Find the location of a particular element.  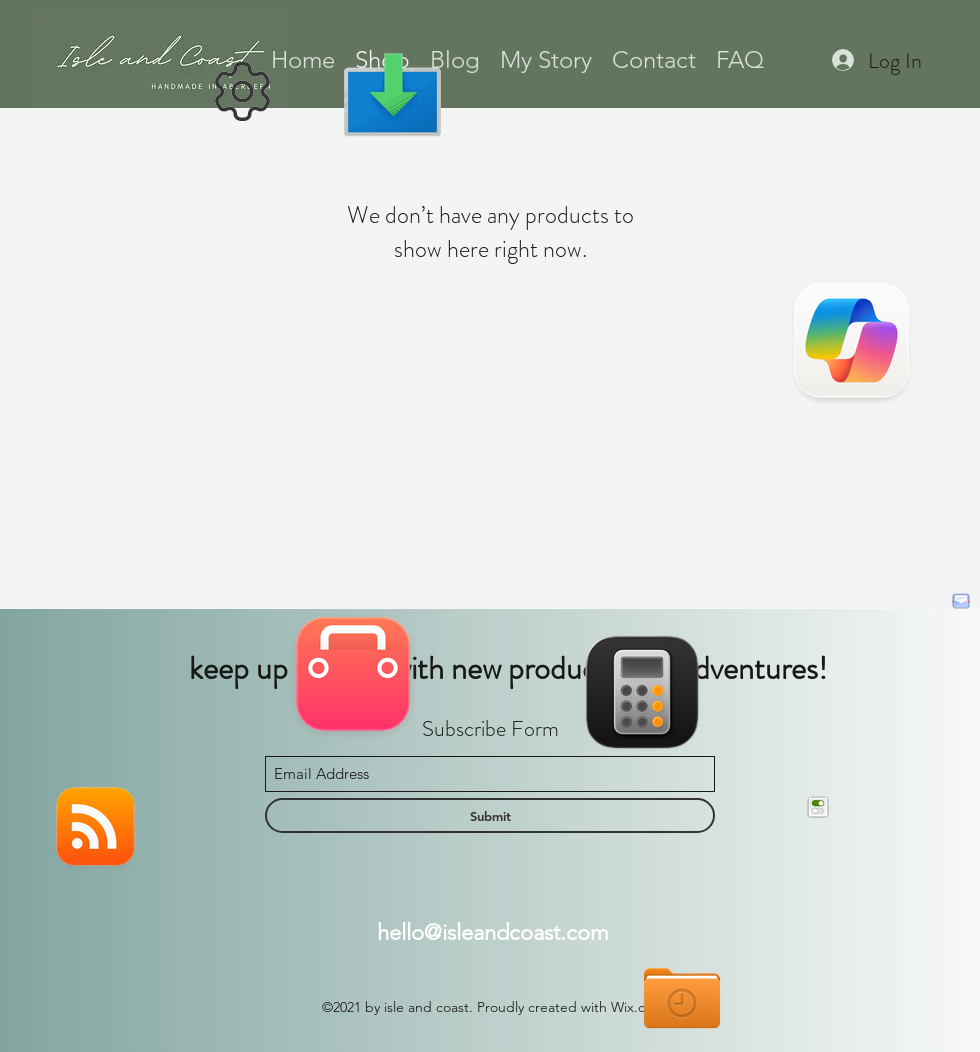

open the calculator app is located at coordinates (642, 692).